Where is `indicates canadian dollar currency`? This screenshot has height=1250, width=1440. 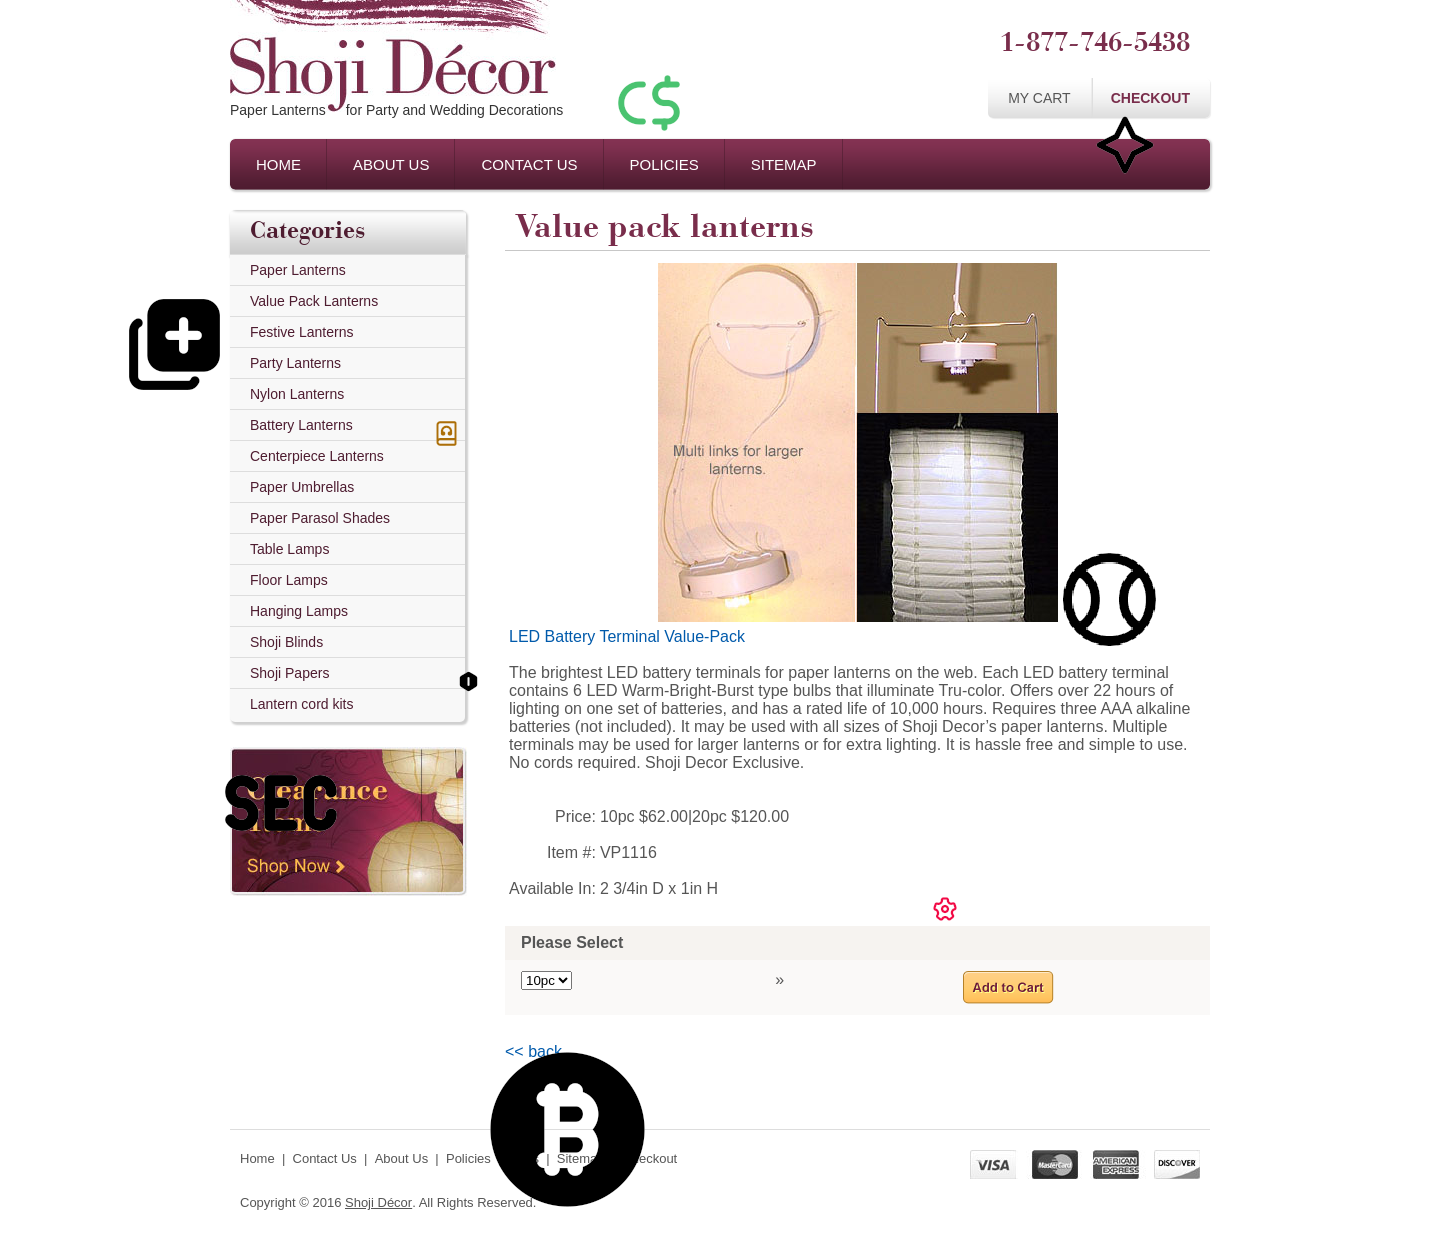
indicates canadian dollar currency is located at coordinates (649, 103).